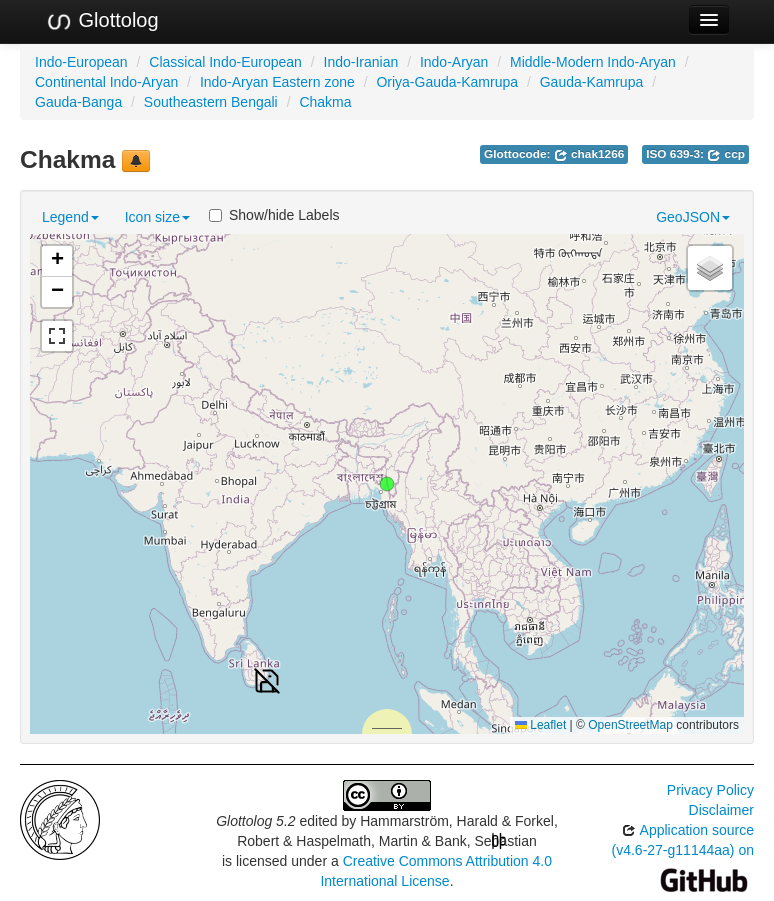 The width and height of the screenshot is (774, 901). What do you see at coordinates (267, 681) in the screenshot?
I see `save function is disabled or unavailable` at bounding box center [267, 681].